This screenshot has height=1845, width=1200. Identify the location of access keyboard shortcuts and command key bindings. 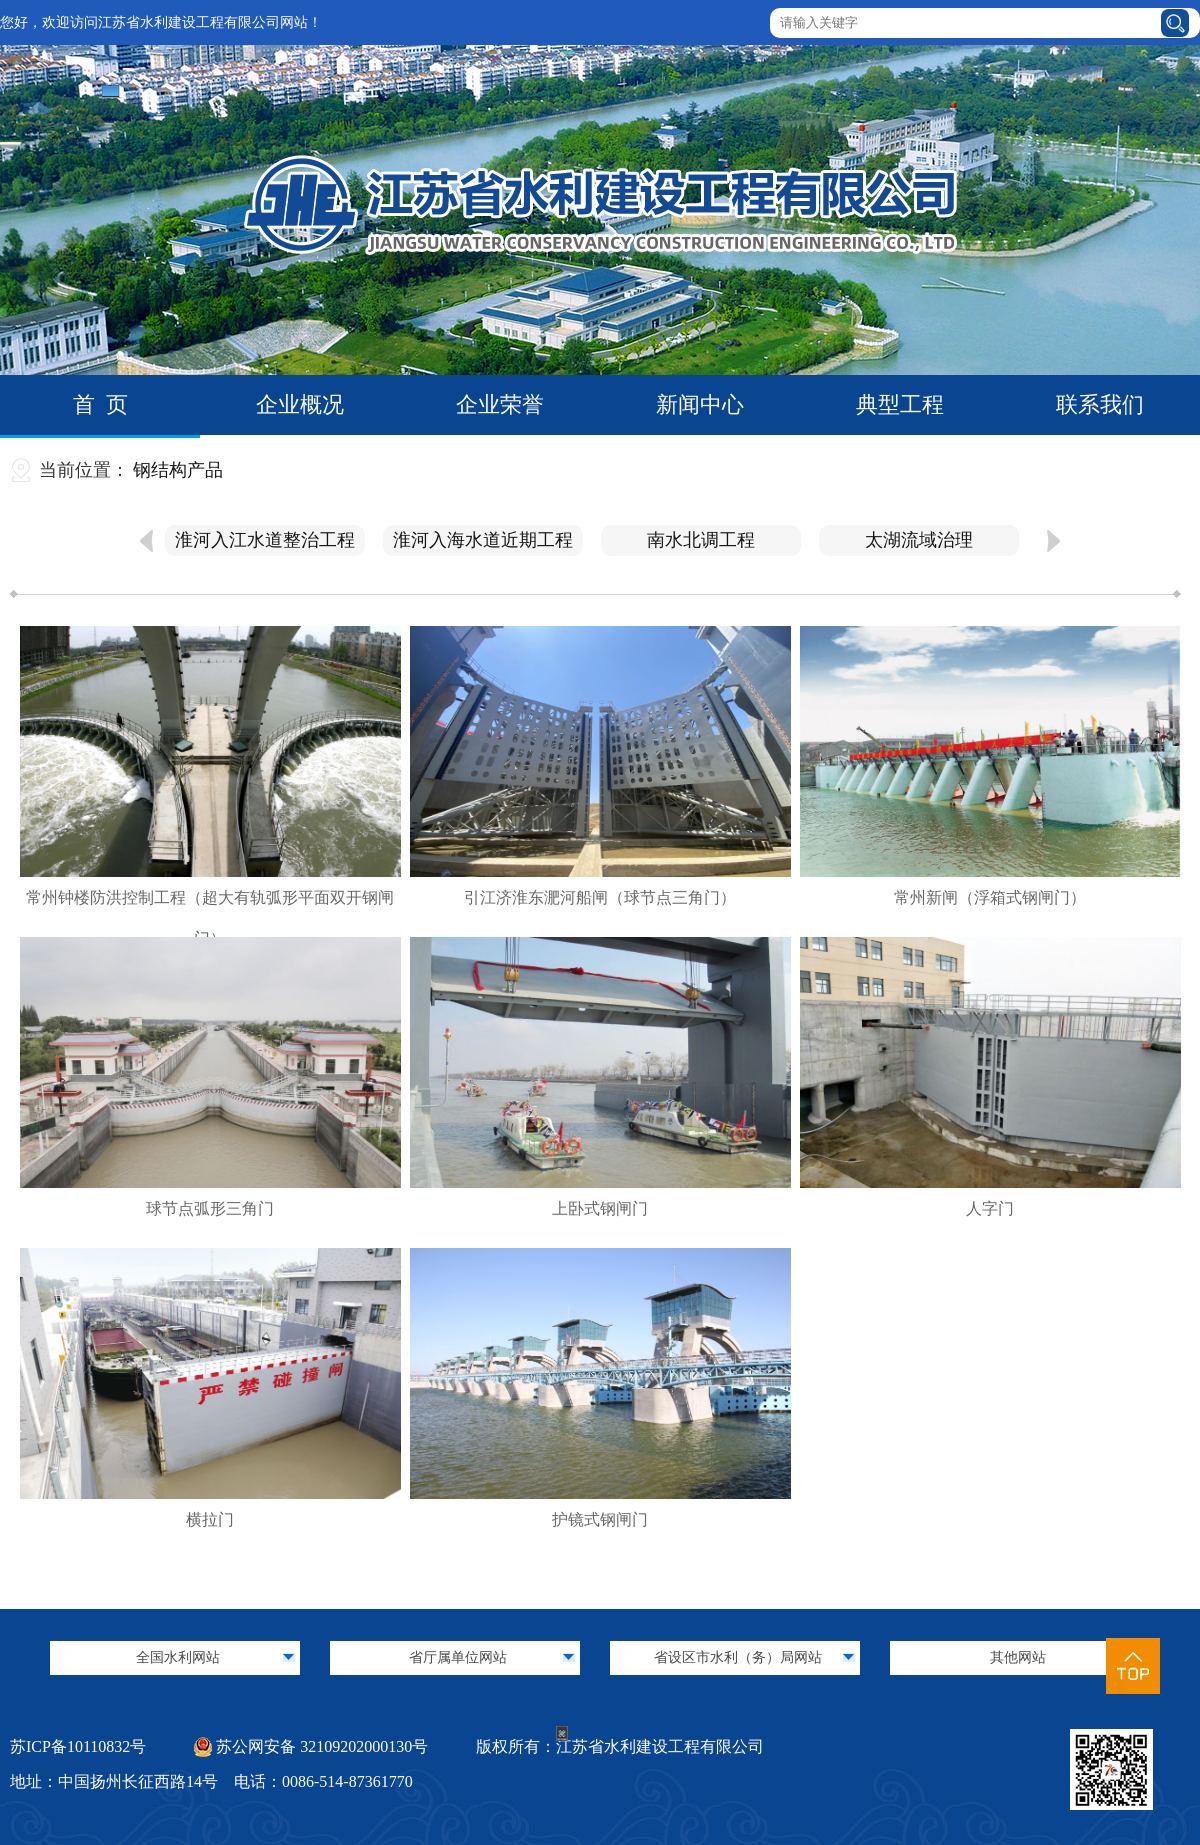
(562, 1734).